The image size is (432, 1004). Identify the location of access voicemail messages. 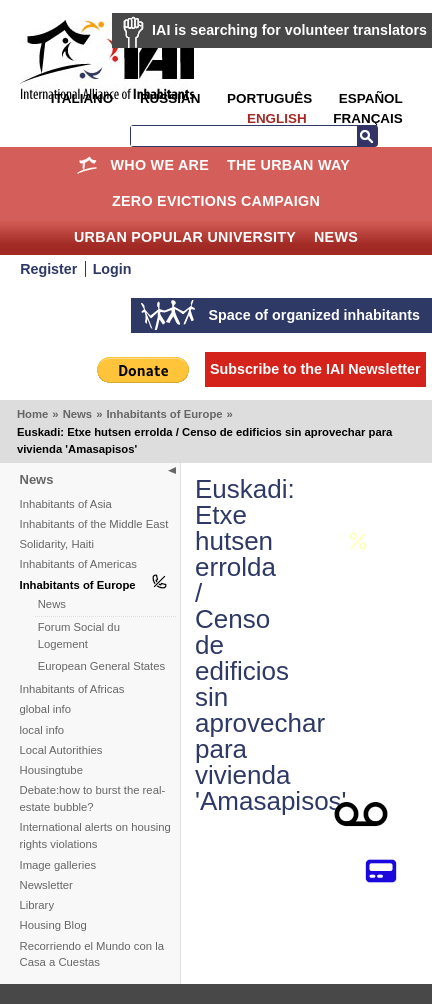
(361, 814).